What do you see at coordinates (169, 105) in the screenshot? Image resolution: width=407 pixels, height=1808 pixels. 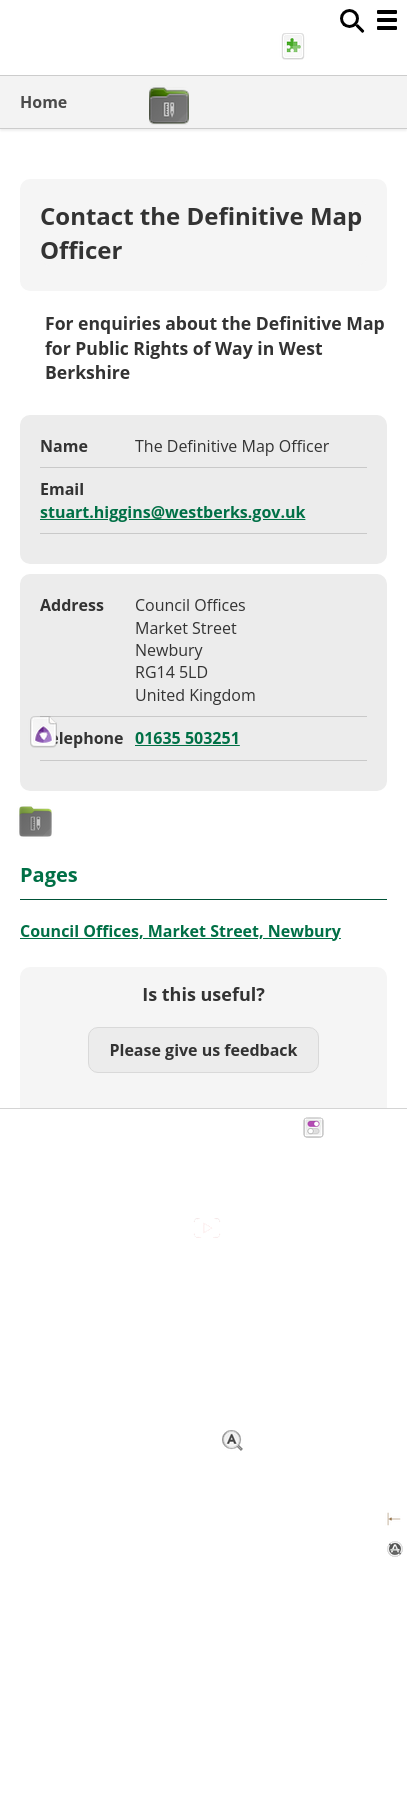 I see `open templates folder` at bounding box center [169, 105].